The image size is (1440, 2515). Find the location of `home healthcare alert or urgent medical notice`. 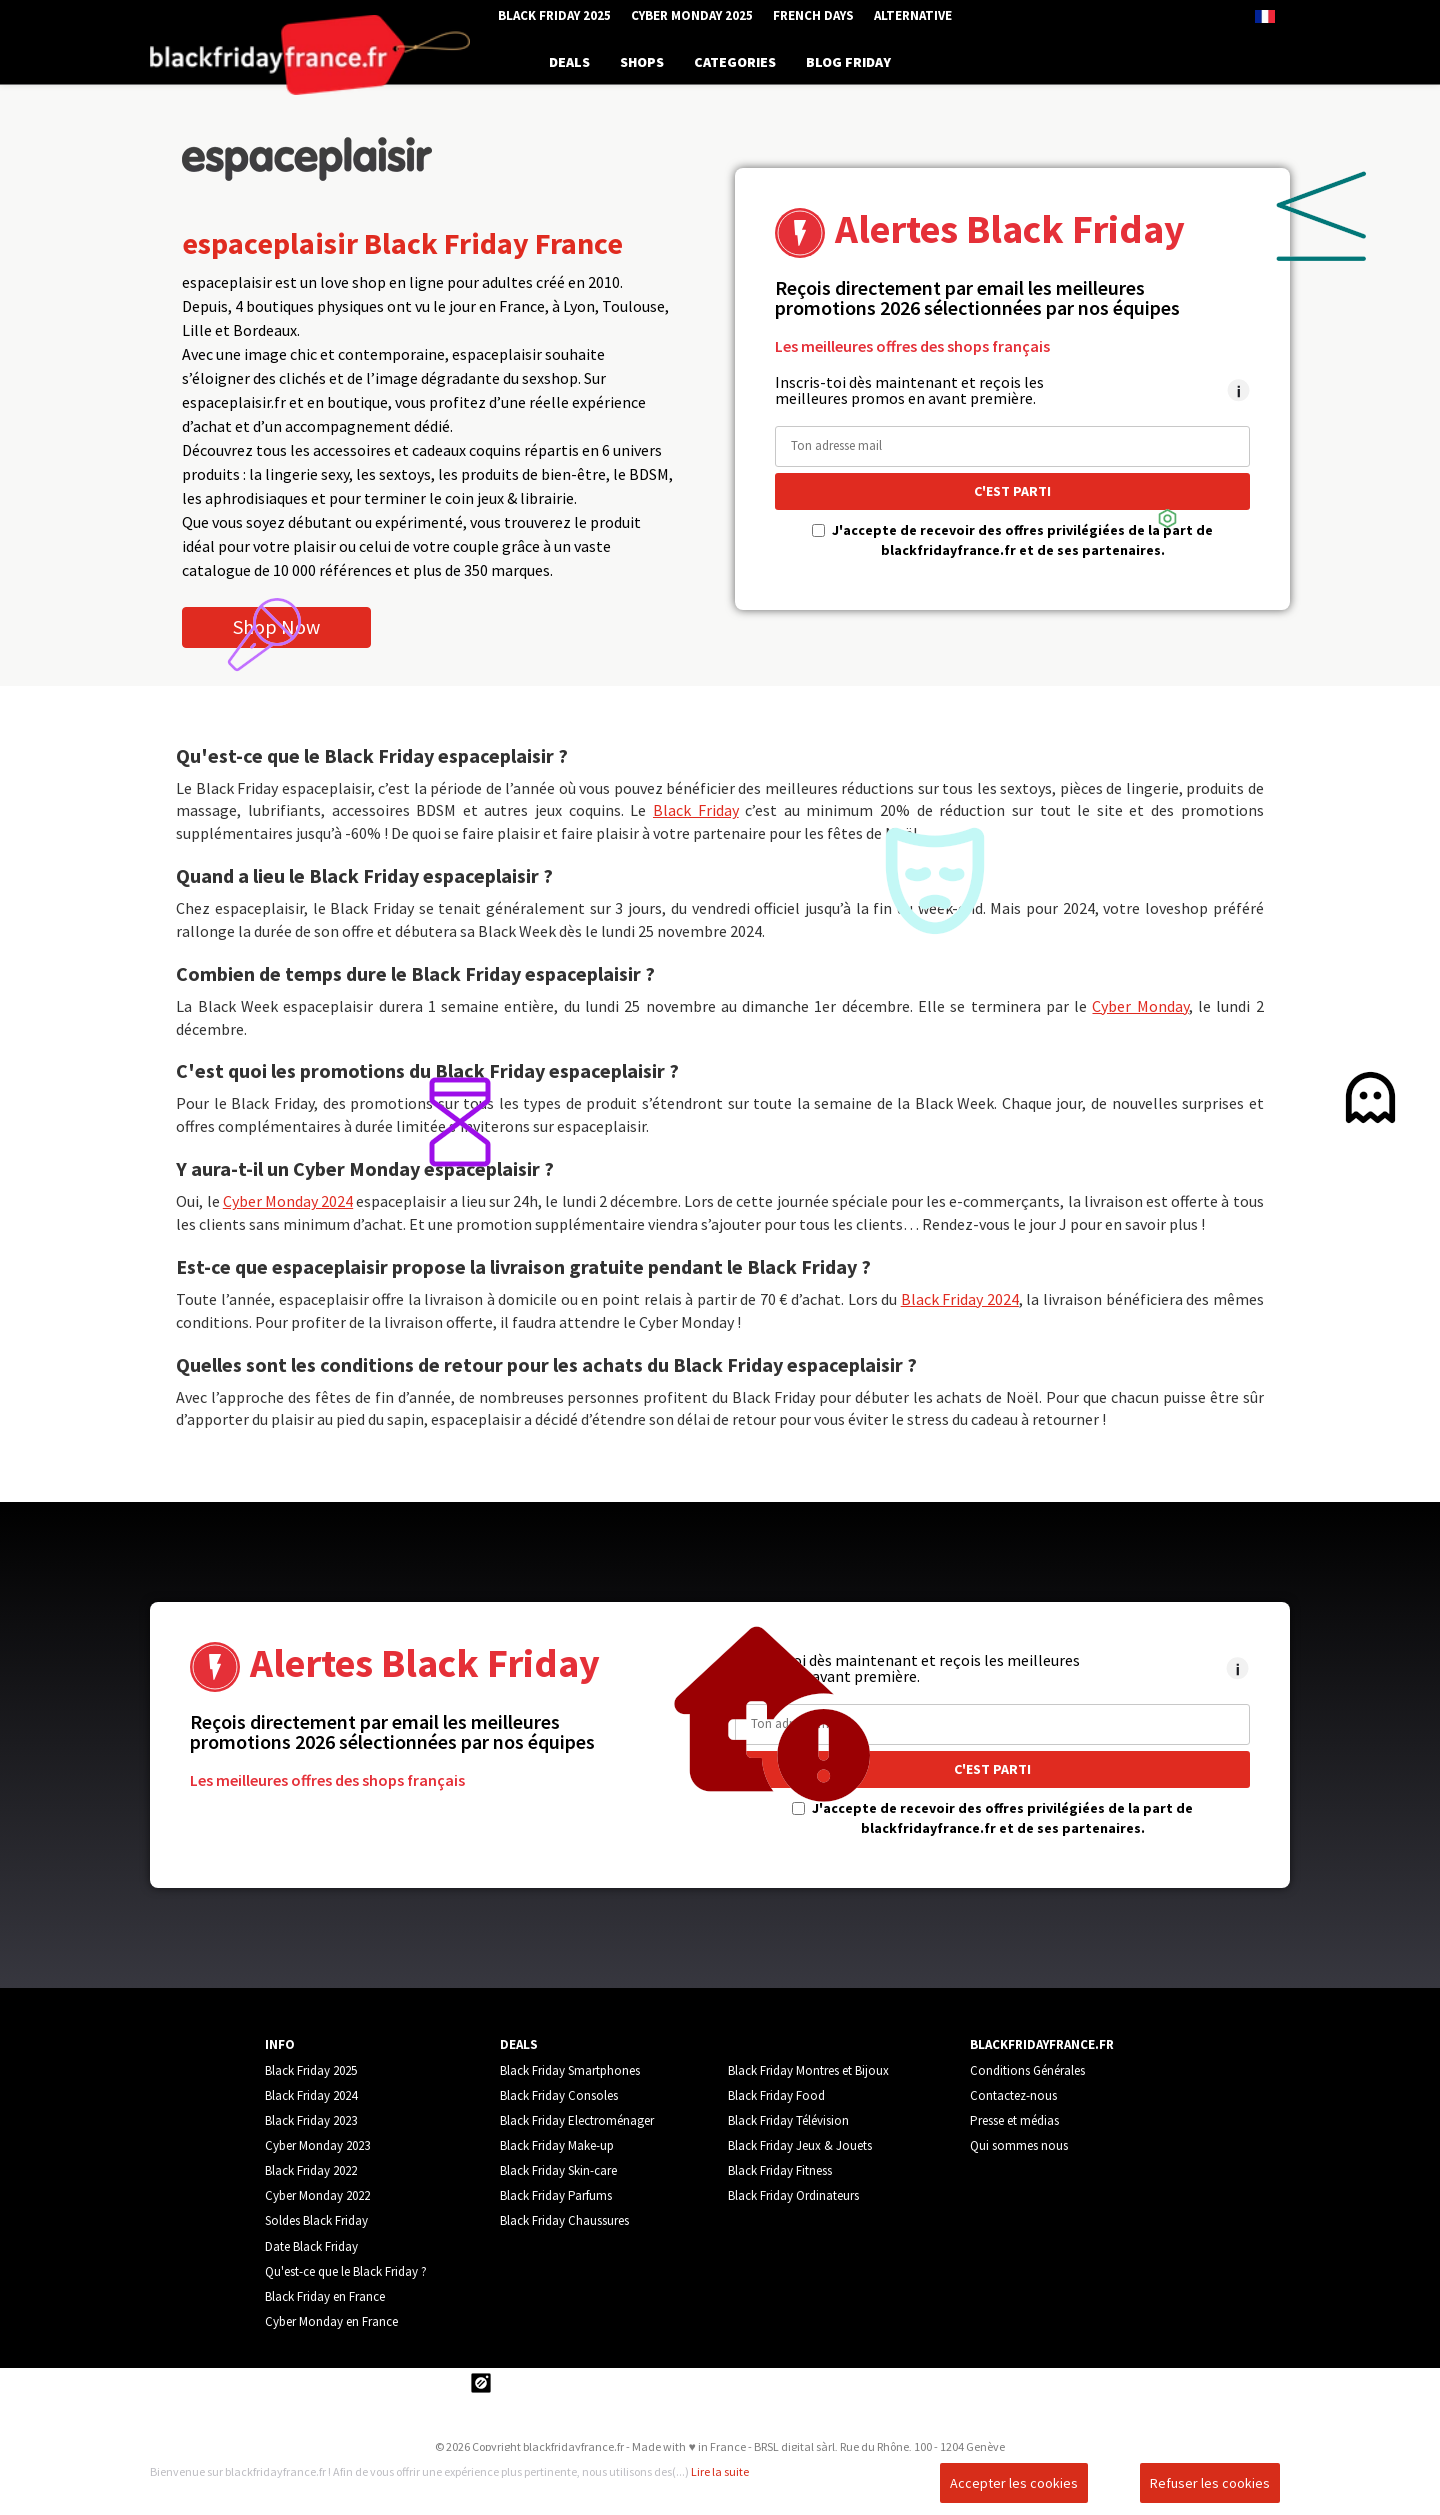

home healthcare alert or urgent medical notice is located at coordinates (767, 1709).